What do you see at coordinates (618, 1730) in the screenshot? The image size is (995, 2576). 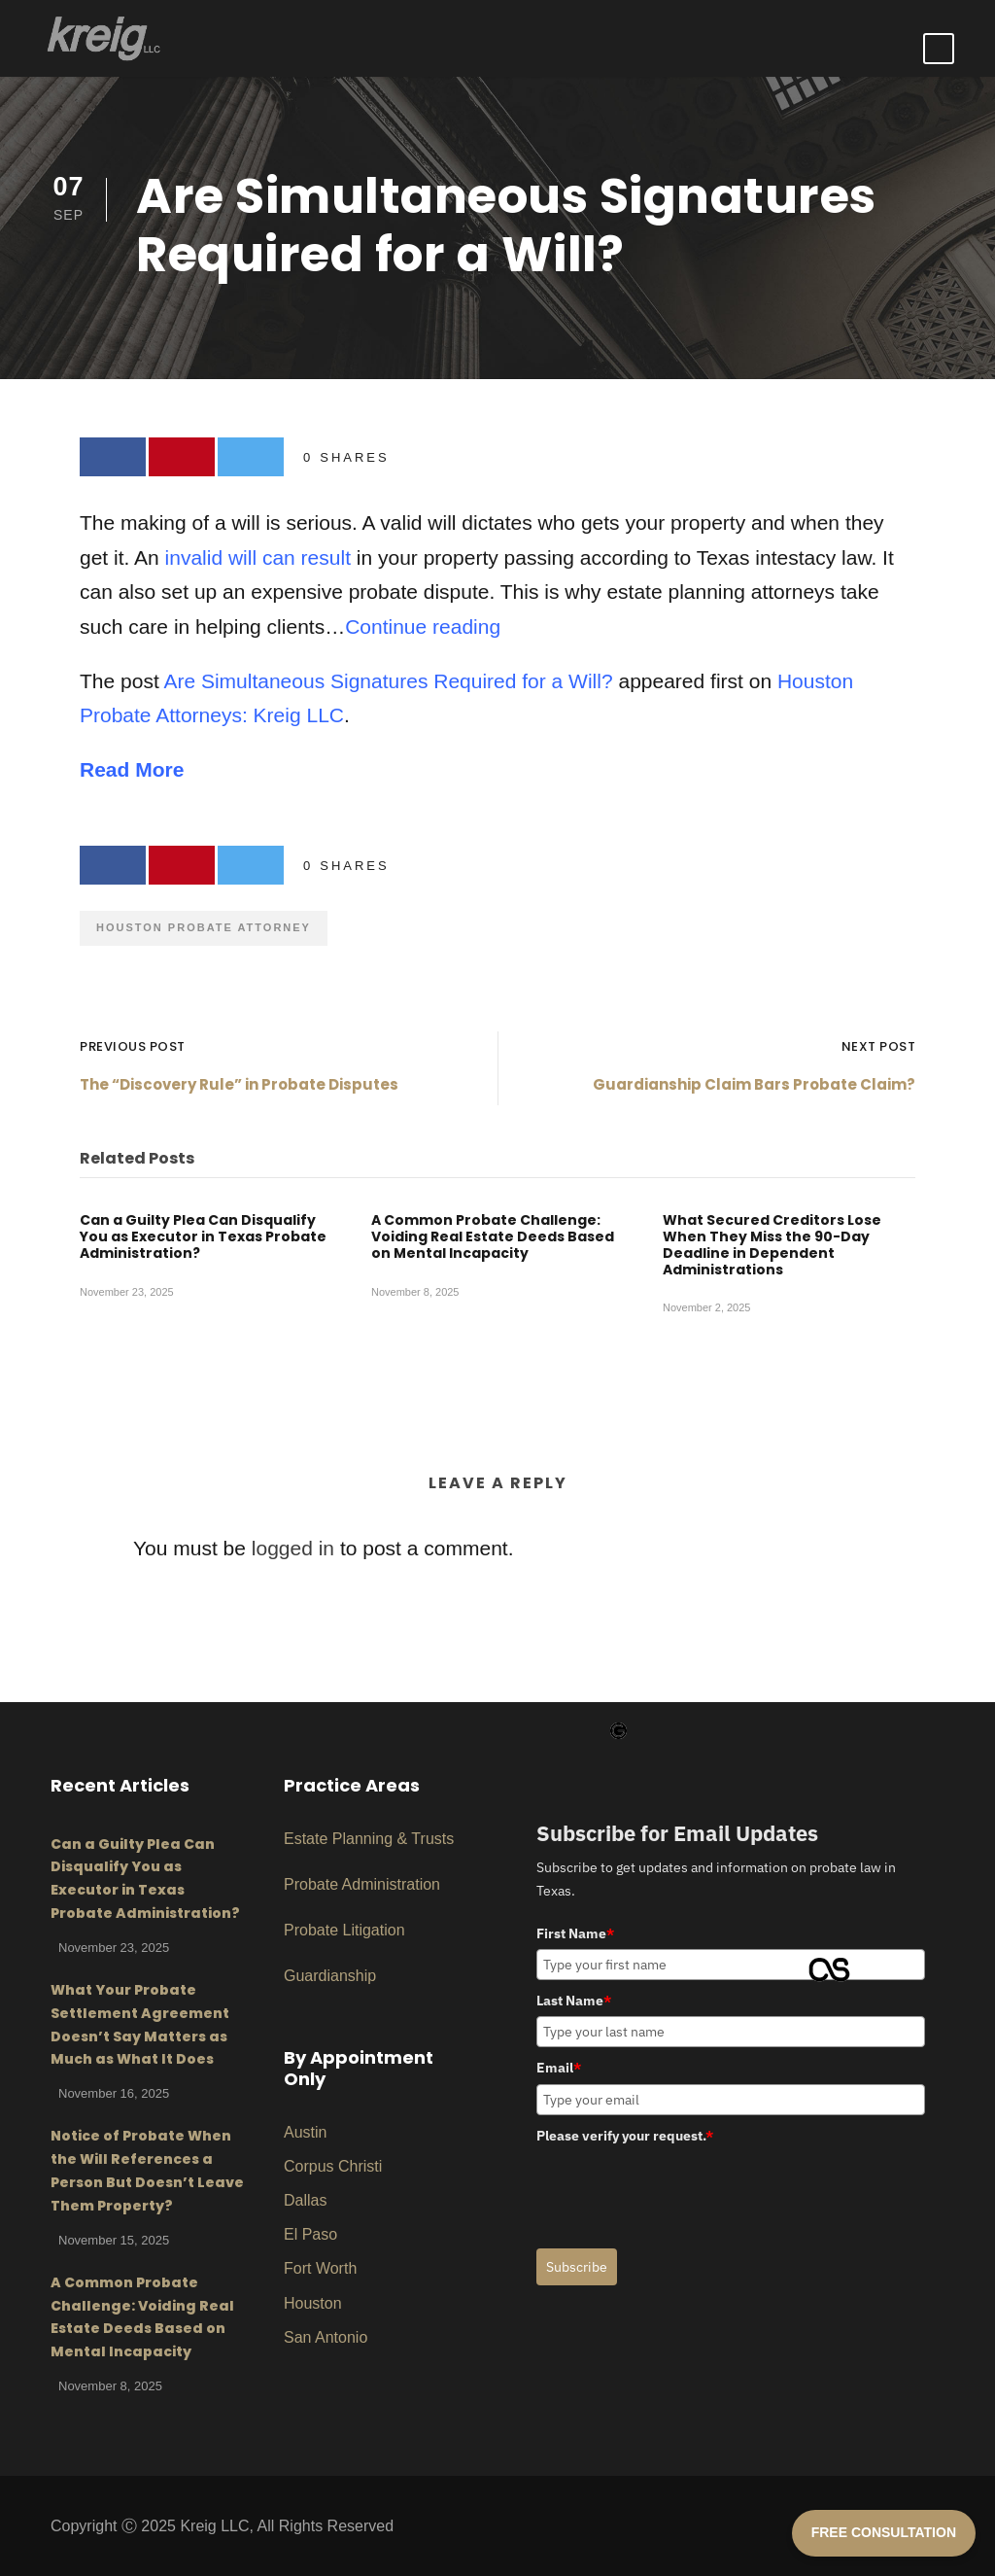 I see `sign in with Google` at bounding box center [618, 1730].